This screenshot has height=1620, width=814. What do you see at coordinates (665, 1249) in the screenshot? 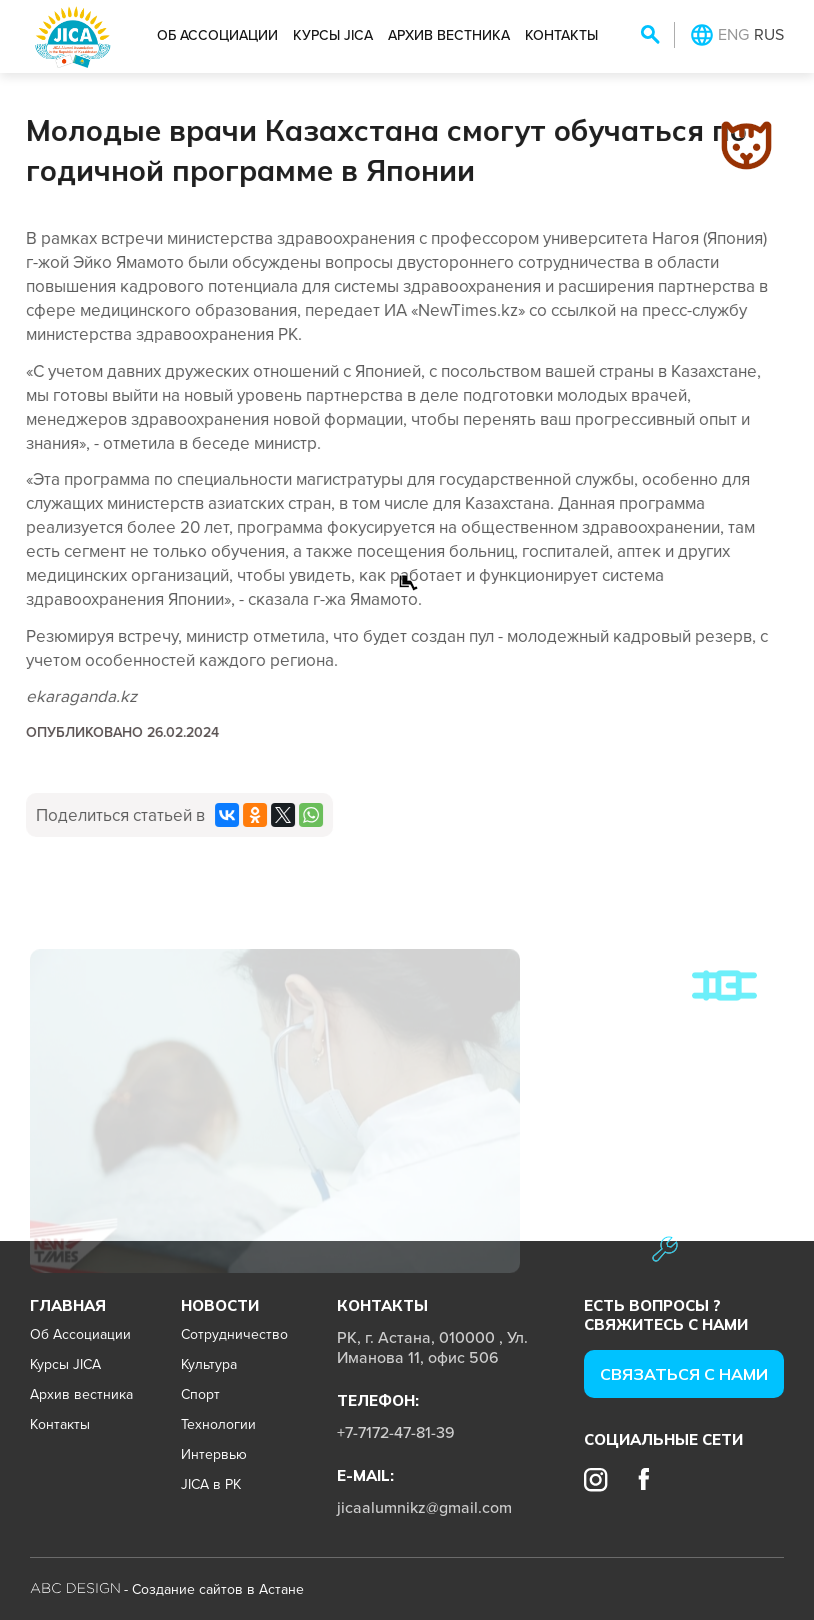
I see `access settings or configuration options` at bounding box center [665, 1249].